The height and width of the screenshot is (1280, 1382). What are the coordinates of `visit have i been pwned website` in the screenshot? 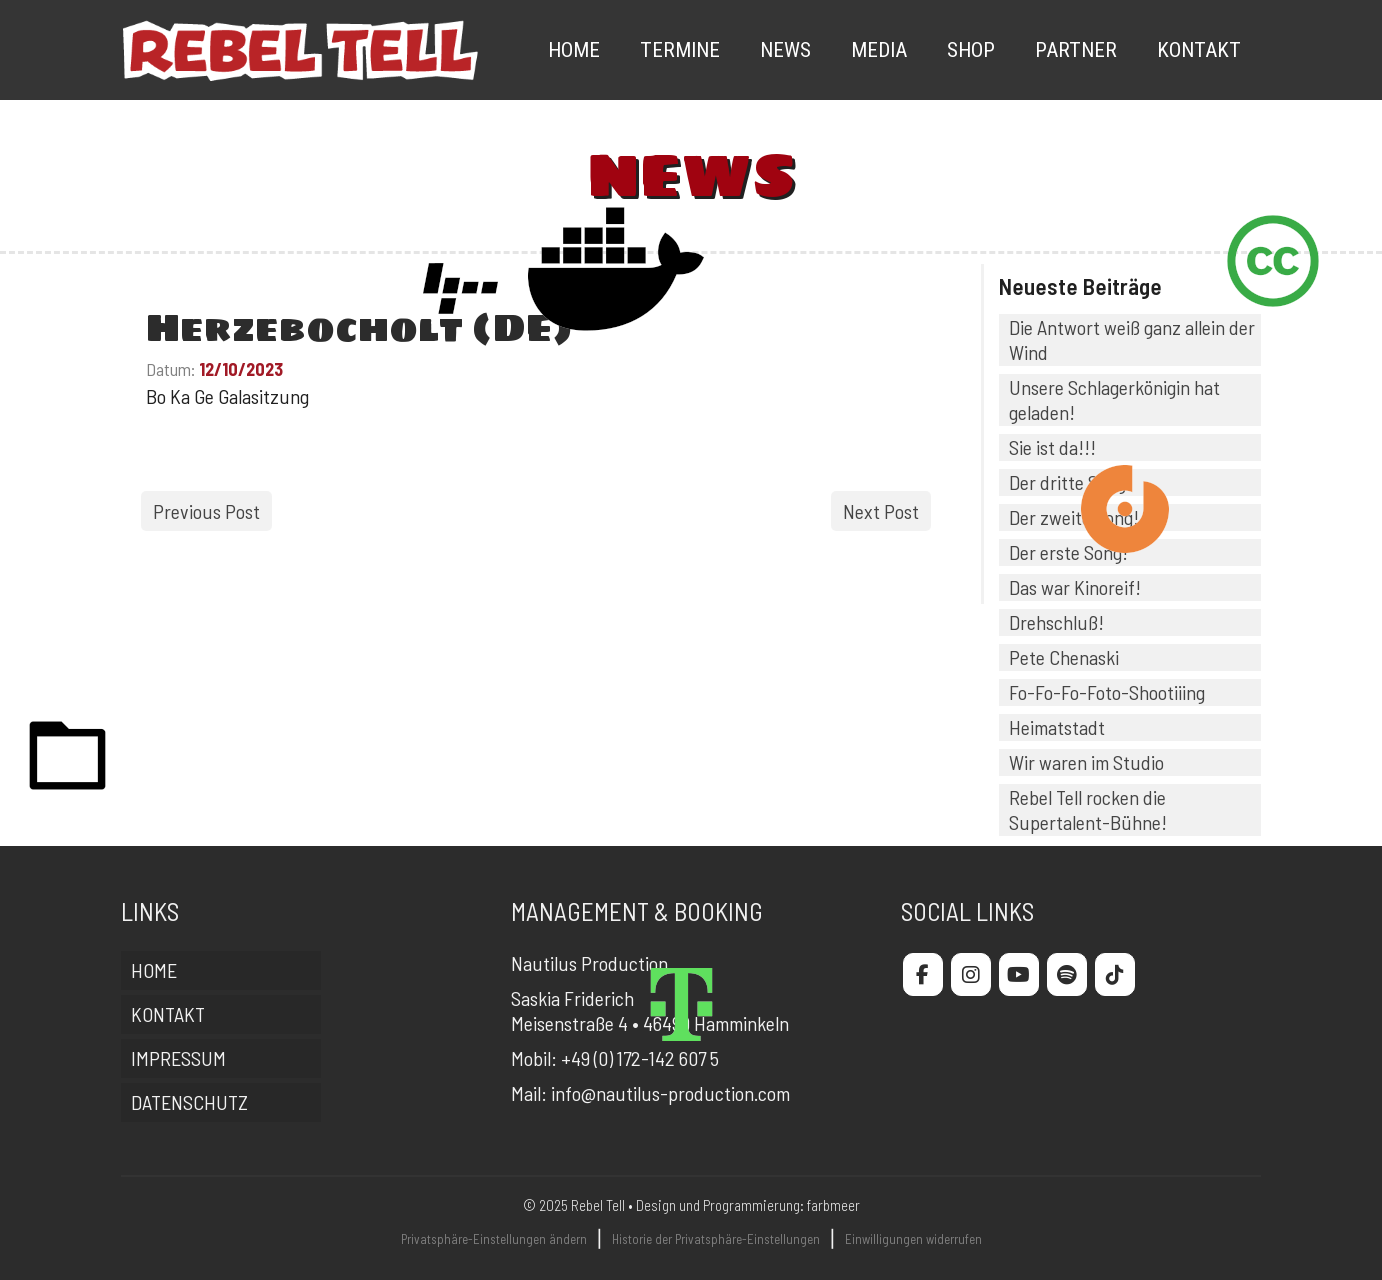 It's located at (460, 288).